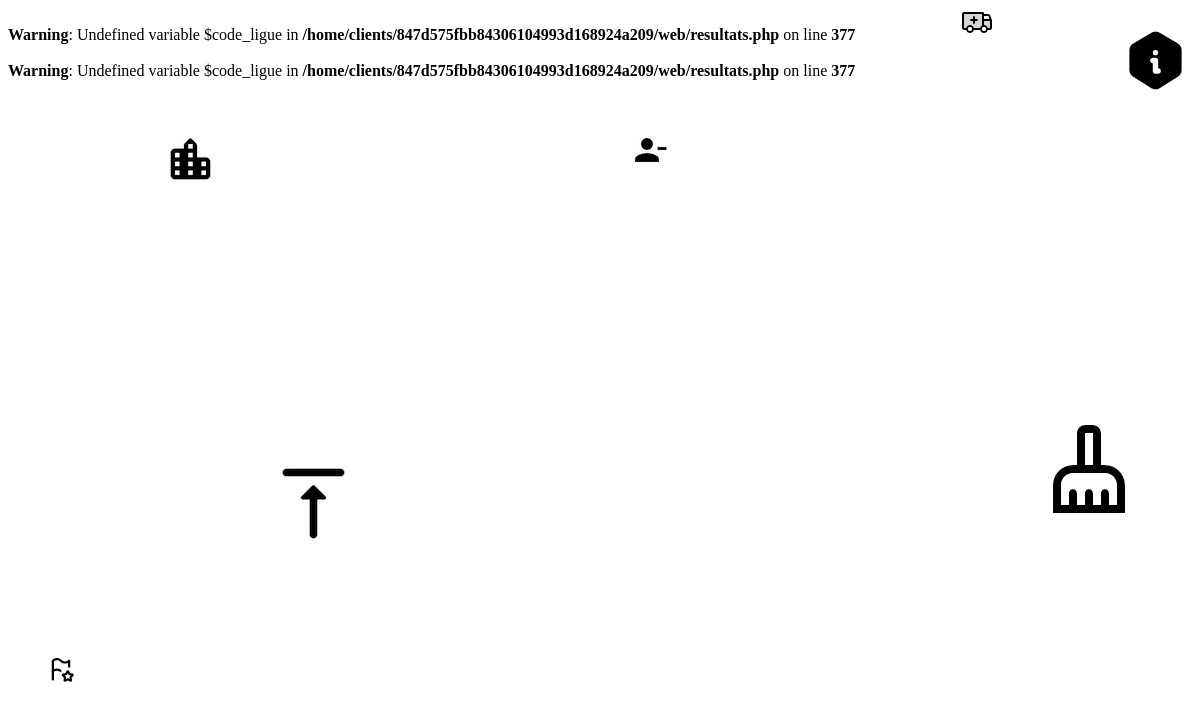  Describe the element at coordinates (976, 21) in the screenshot. I see `request emergency medical services` at that location.